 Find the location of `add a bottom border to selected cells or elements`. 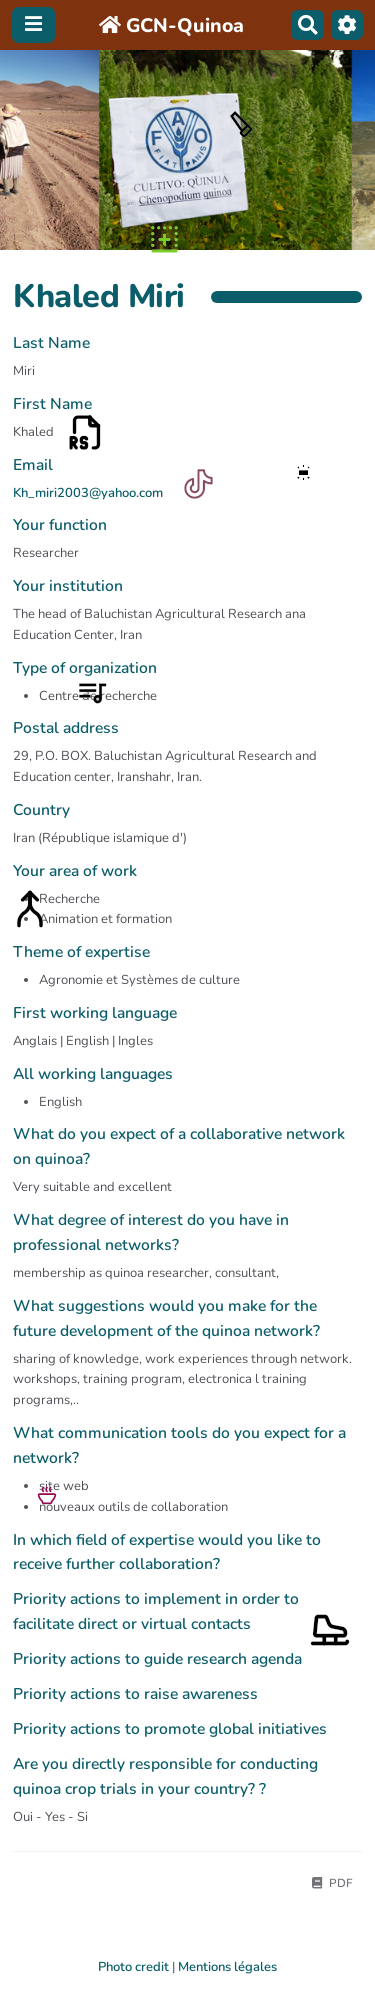

add a bottom border to selected cells or elements is located at coordinates (164, 239).